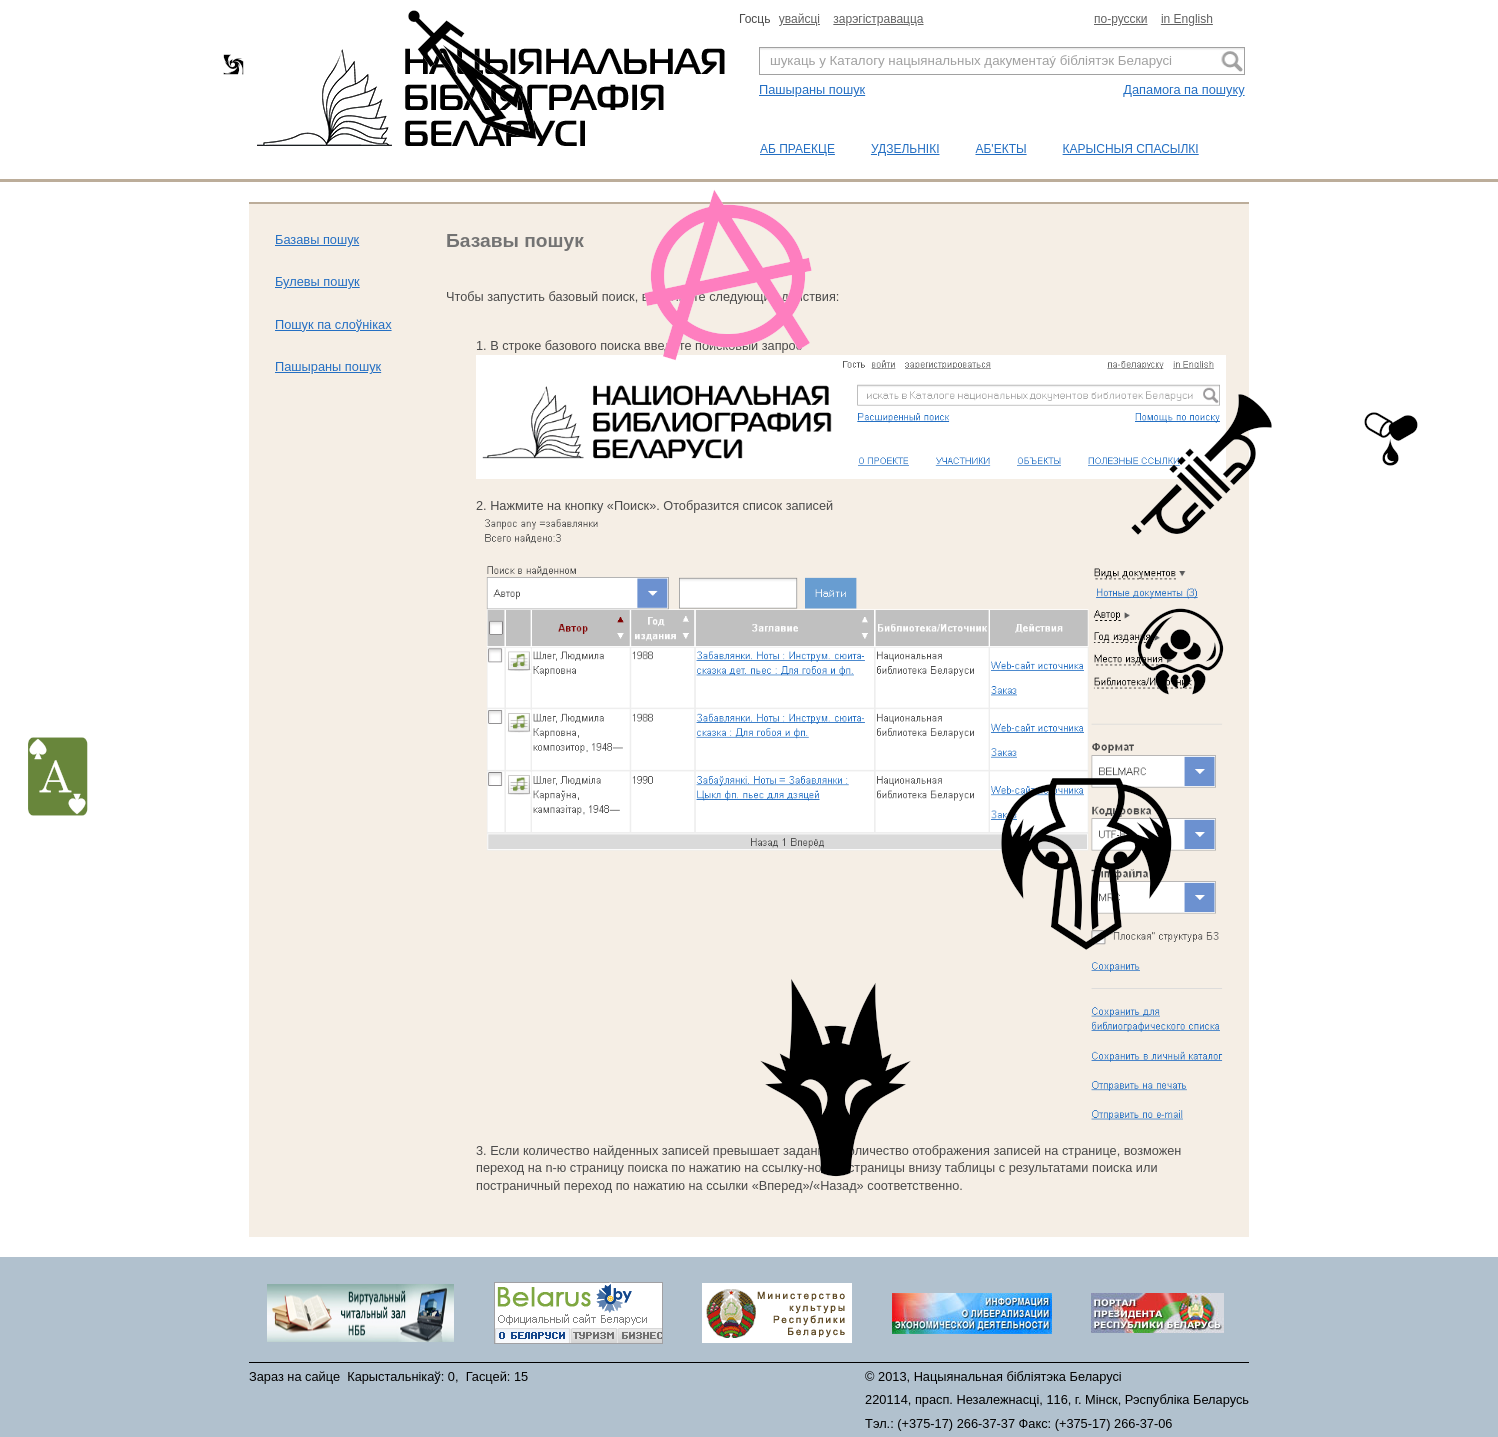 The width and height of the screenshot is (1498, 1437). Describe the element at coordinates (233, 64) in the screenshot. I see `indicates wind or air-based ability in game` at that location.